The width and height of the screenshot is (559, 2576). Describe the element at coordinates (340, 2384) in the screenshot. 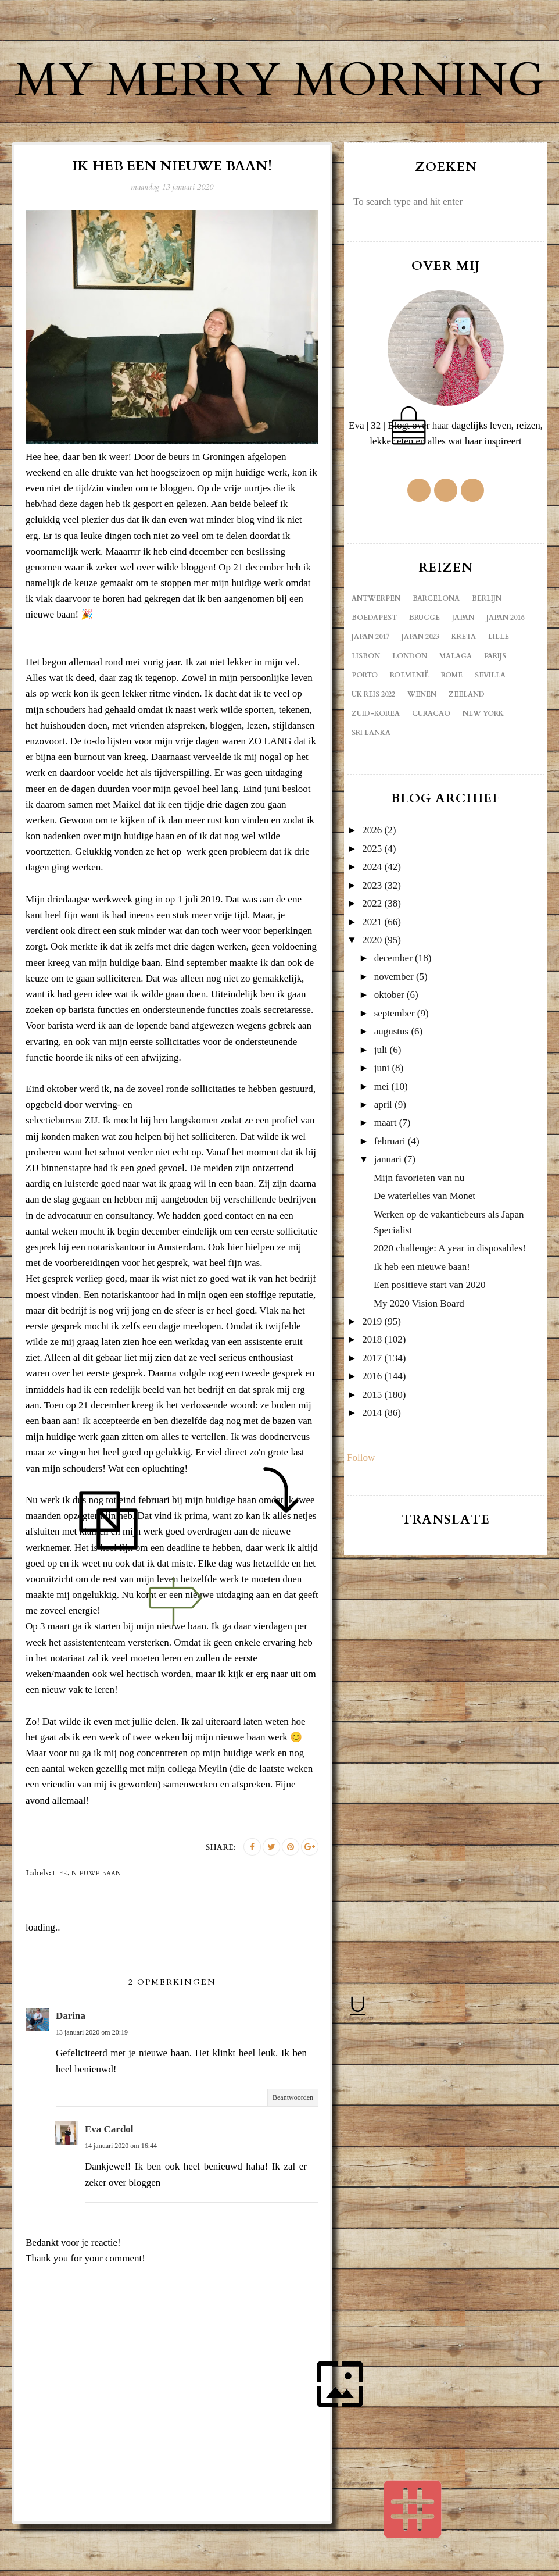

I see `change wallpaper or background image` at that location.